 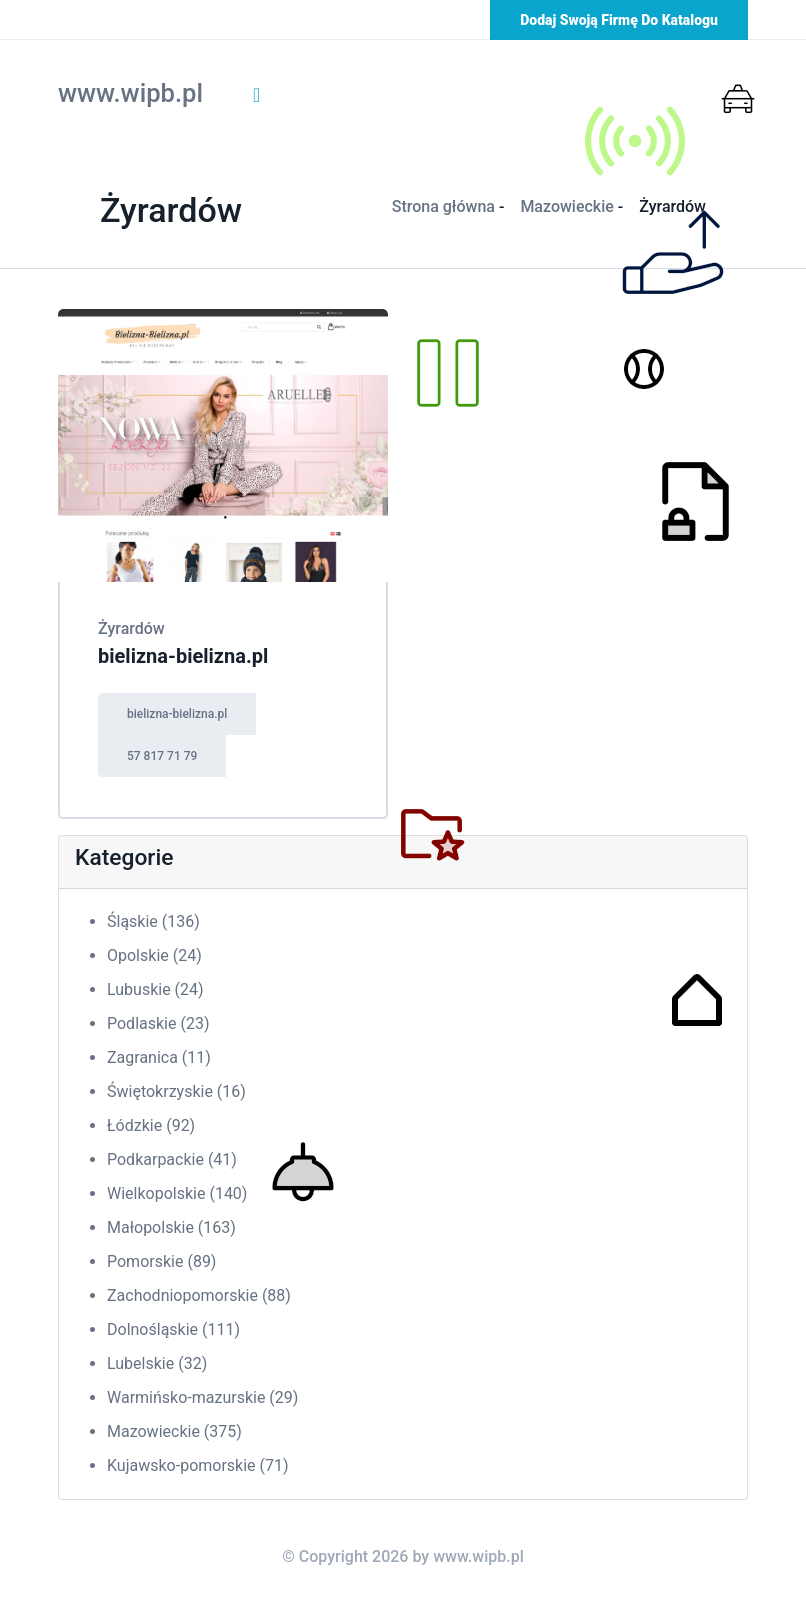 I want to click on toggle pendant lamp on/off, so click(x=303, y=1175).